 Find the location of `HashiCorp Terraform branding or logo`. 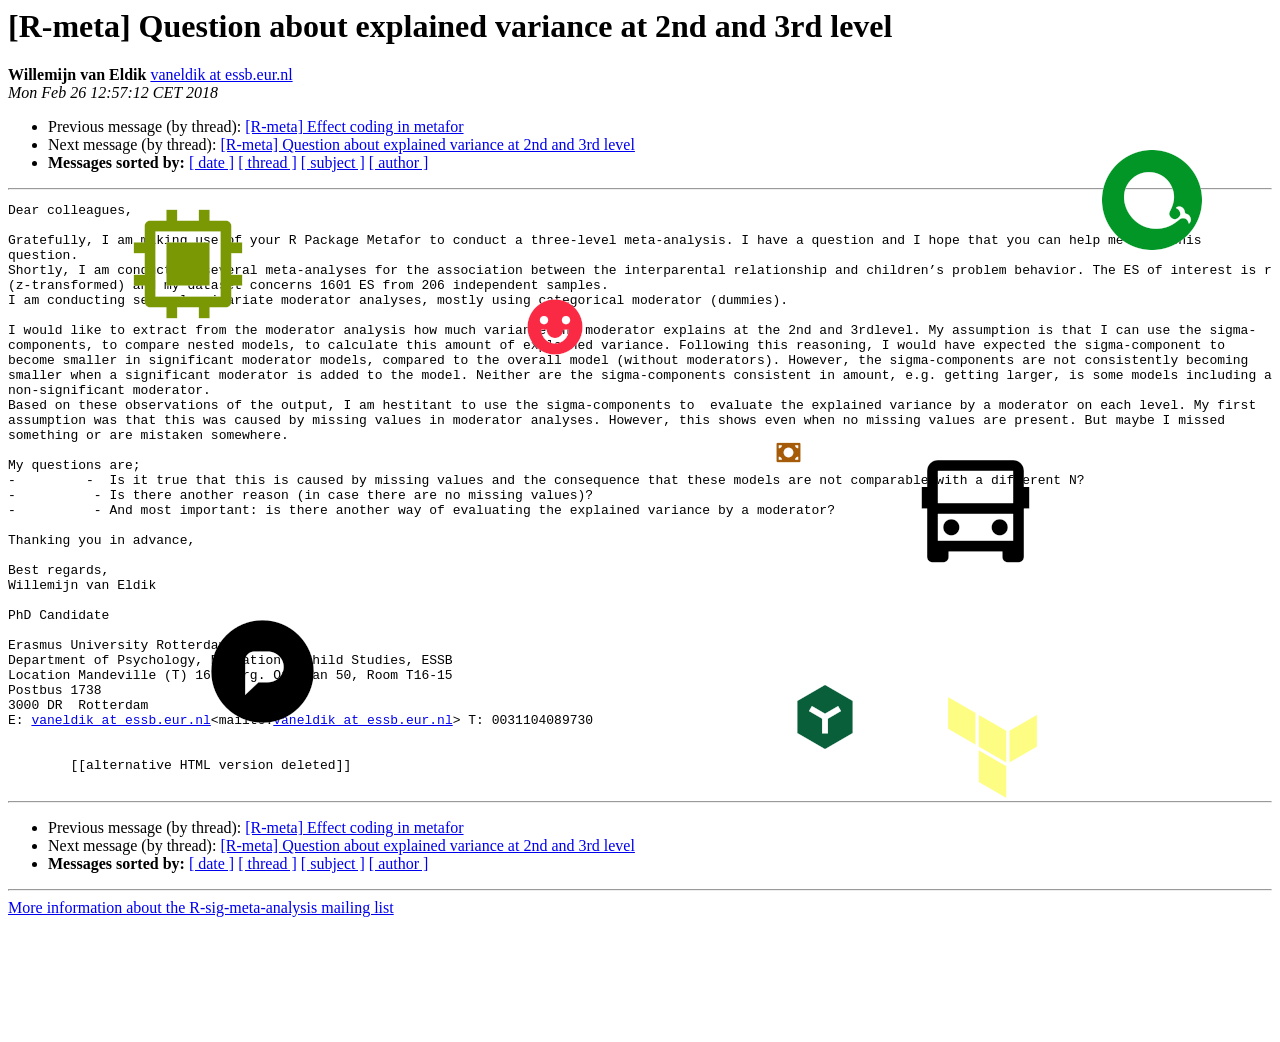

HashiCorp Terraform branding or logo is located at coordinates (992, 747).